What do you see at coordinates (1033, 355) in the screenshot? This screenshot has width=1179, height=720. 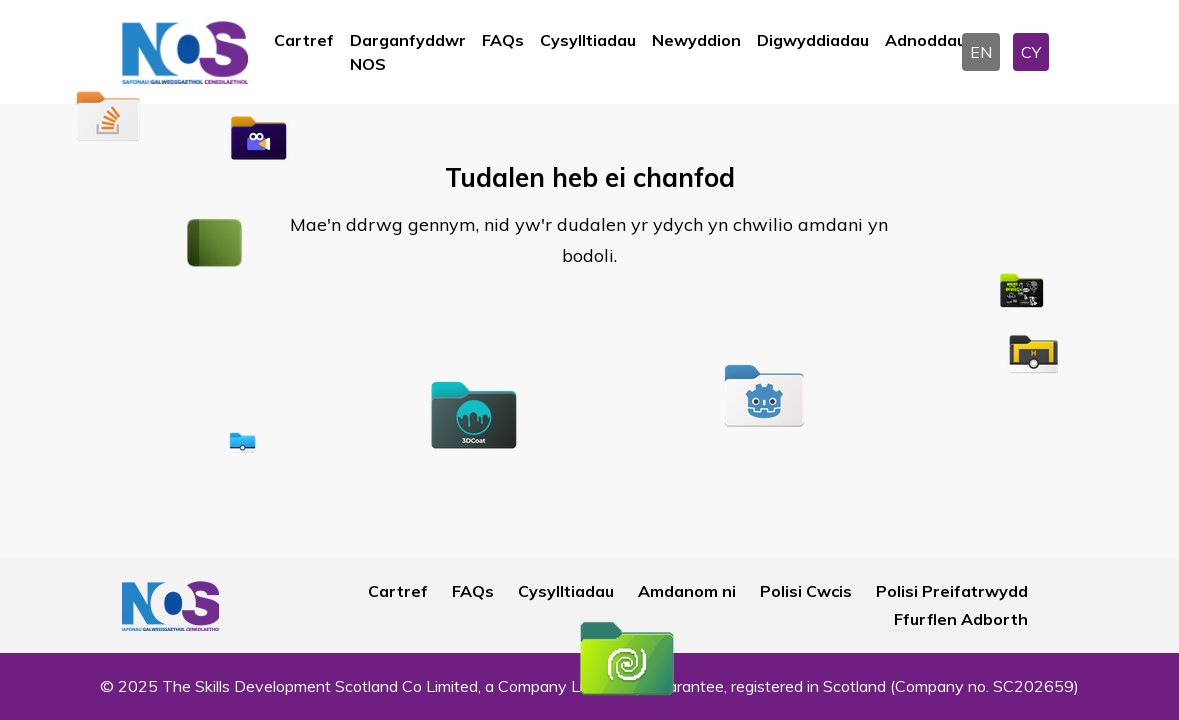 I see `folder for pokémon ultra ball collection or related game files` at bounding box center [1033, 355].